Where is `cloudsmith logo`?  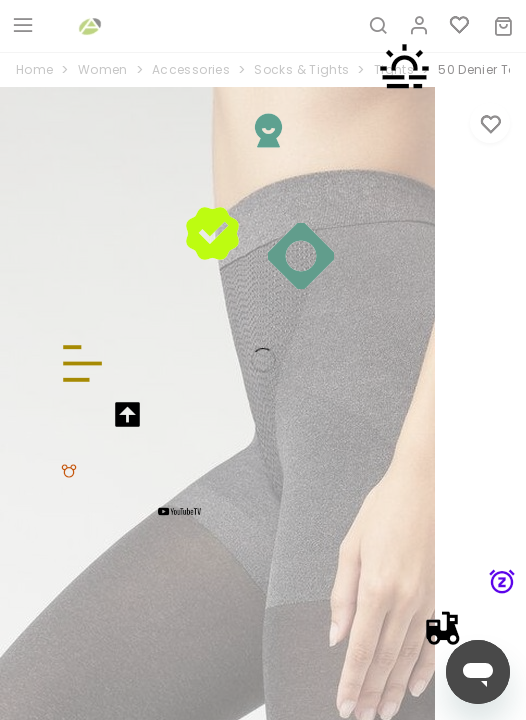
cloudsmith logo is located at coordinates (301, 256).